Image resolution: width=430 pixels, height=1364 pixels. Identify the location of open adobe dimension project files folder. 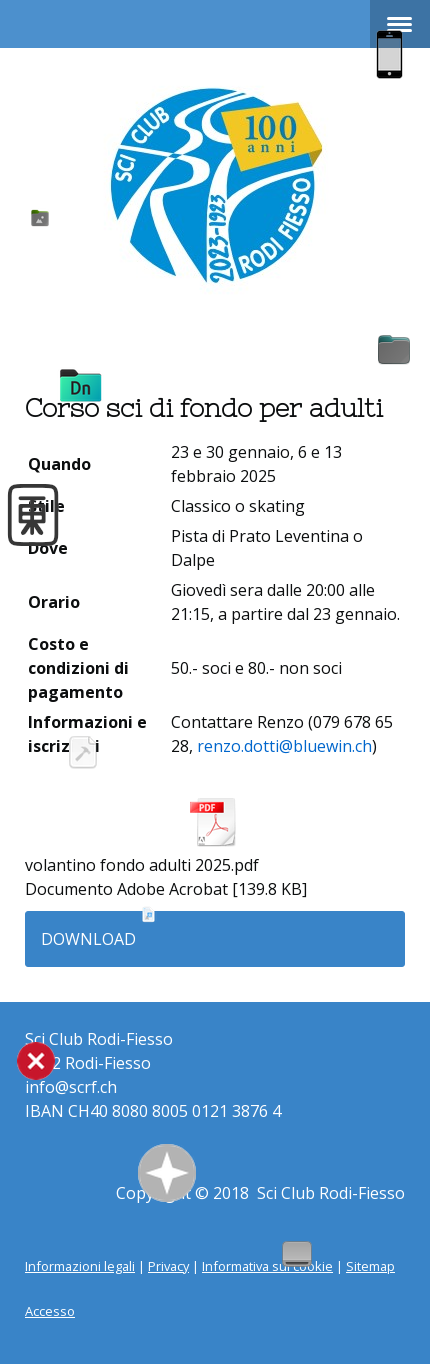
(80, 386).